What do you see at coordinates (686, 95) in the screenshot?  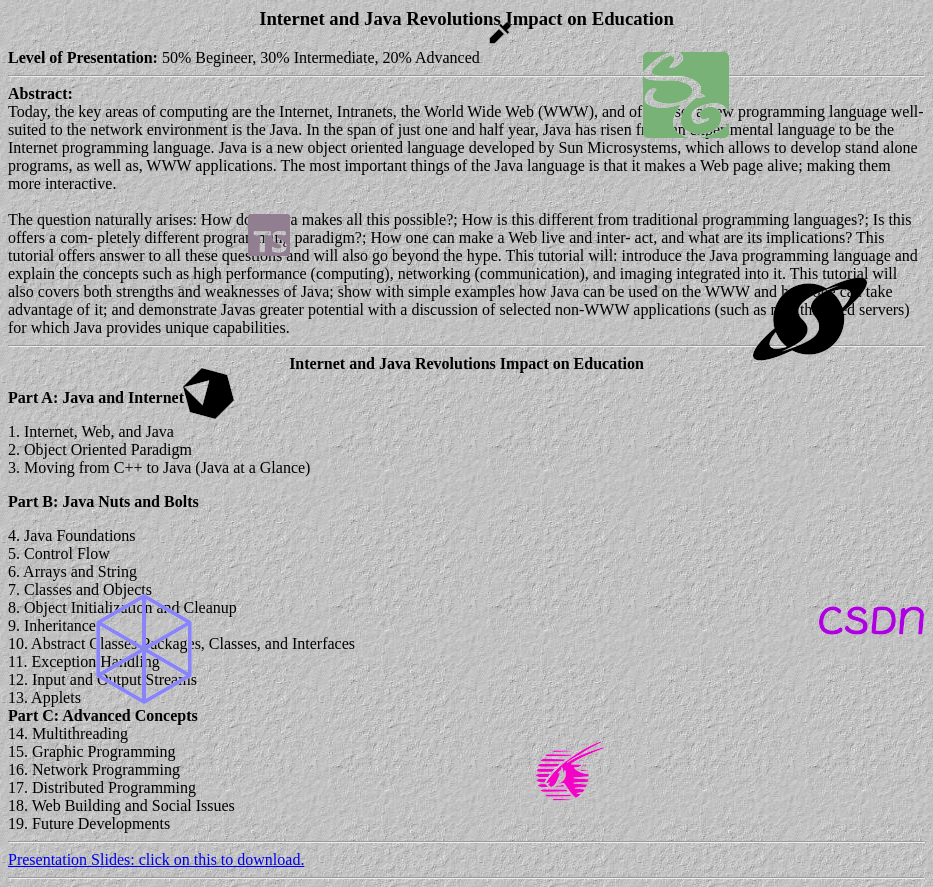 I see `visit The Sounds Resource website` at bounding box center [686, 95].